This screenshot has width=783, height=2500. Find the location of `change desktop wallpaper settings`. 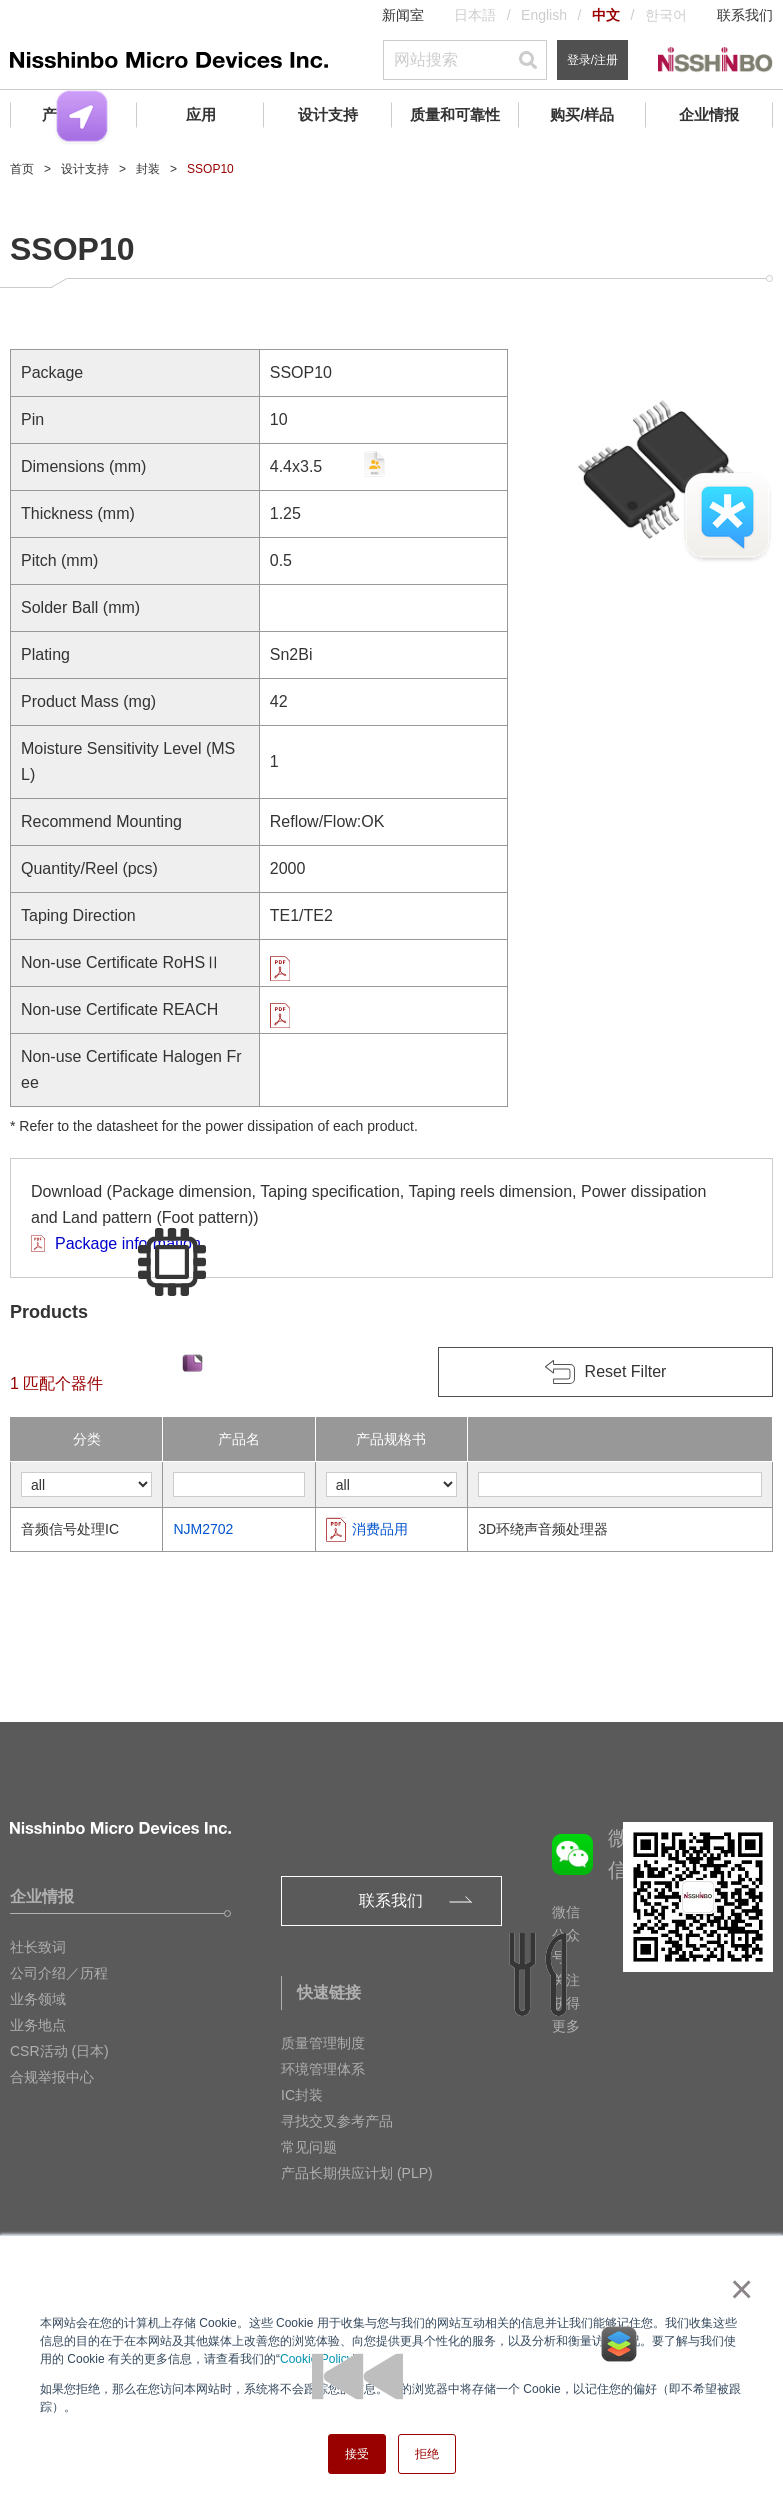

change desktop wallpaper settings is located at coordinates (192, 1362).